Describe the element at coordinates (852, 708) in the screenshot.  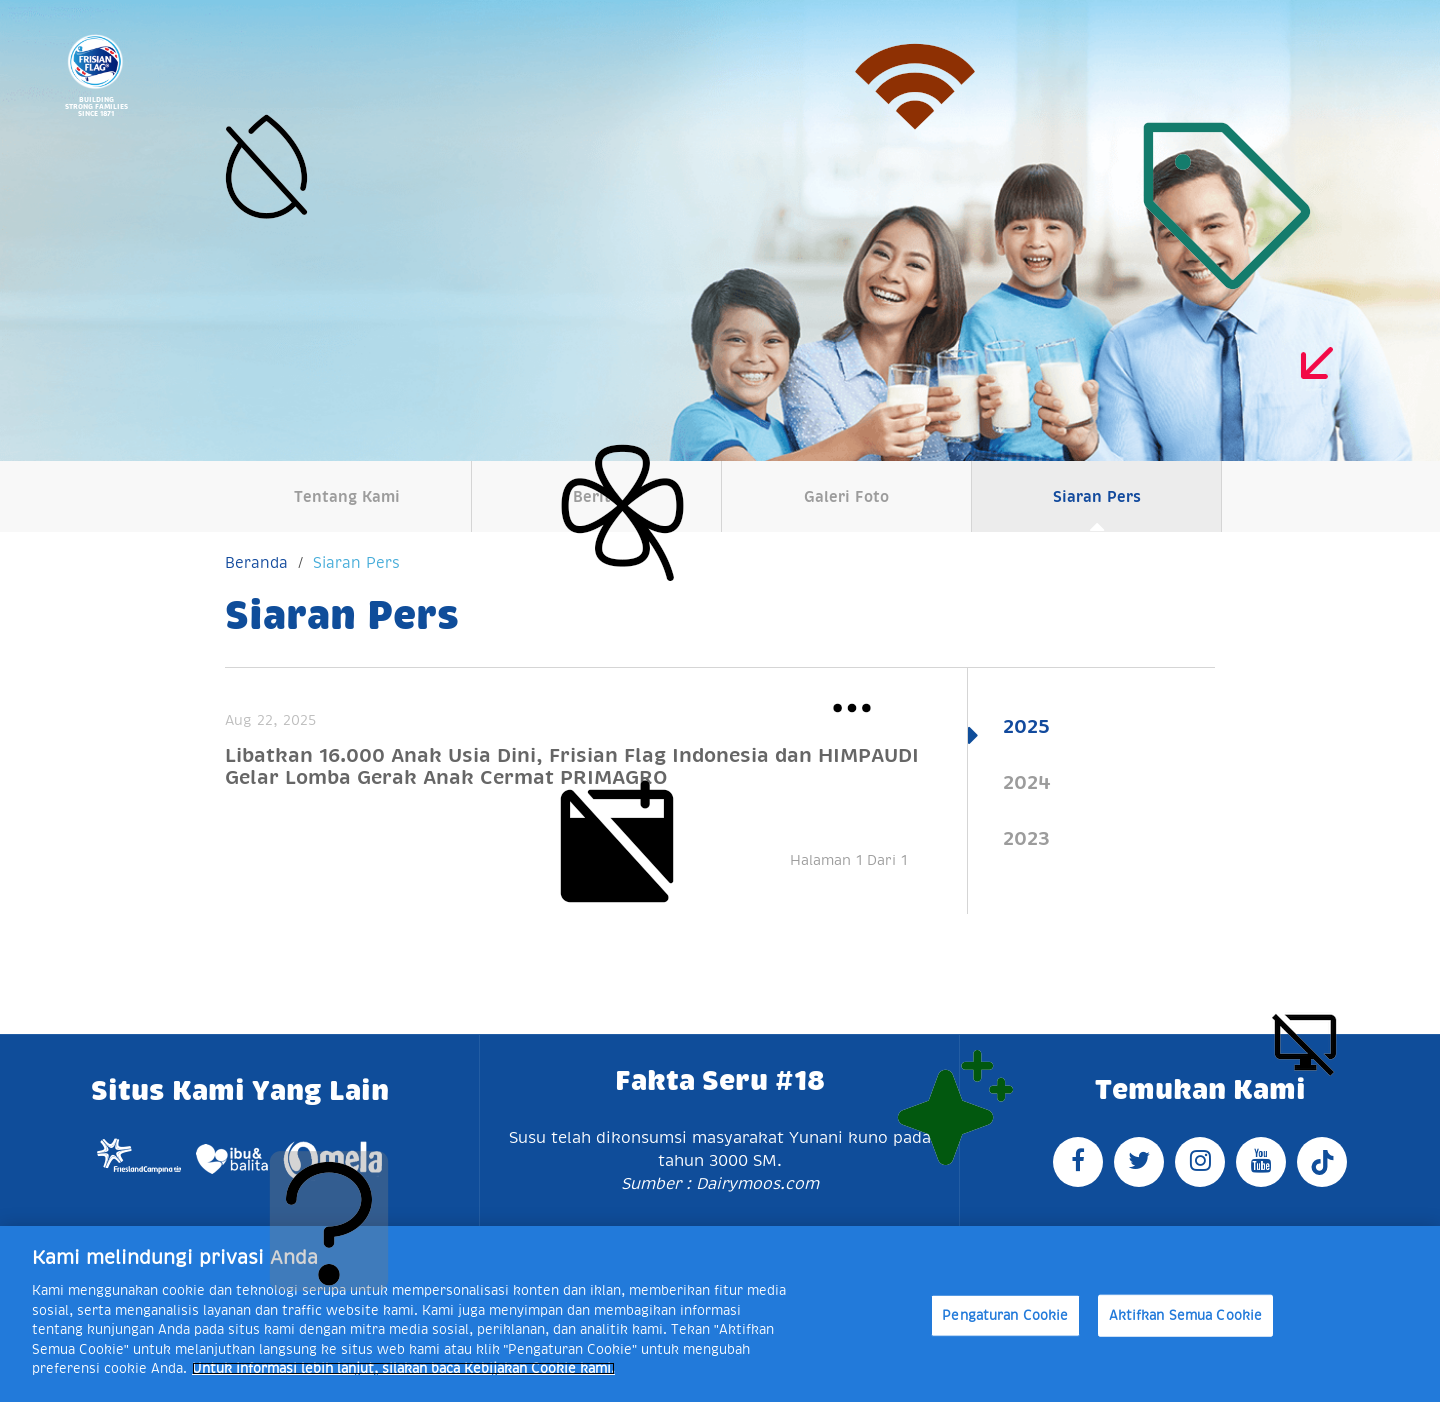
I see `access more options or actions` at that location.